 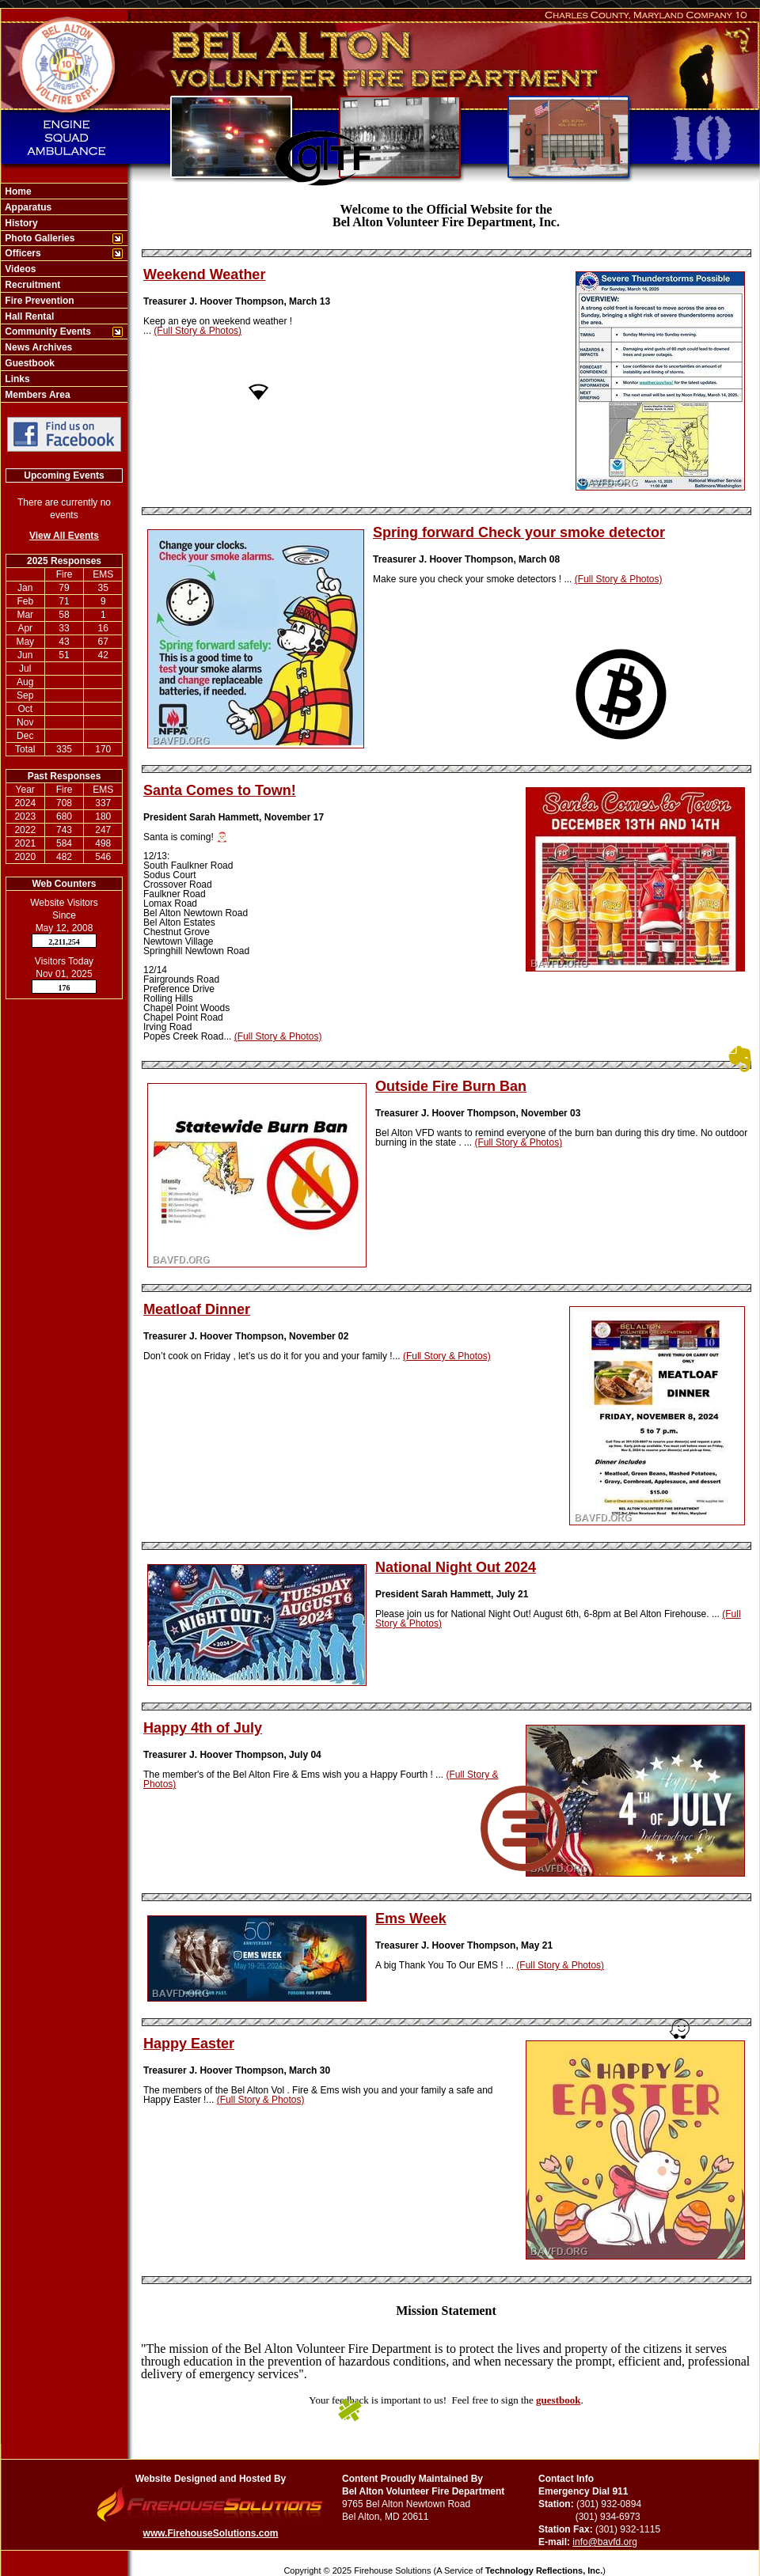 What do you see at coordinates (523, 1828) in the screenshot?
I see `open the When I Work app` at bounding box center [523, 1828].